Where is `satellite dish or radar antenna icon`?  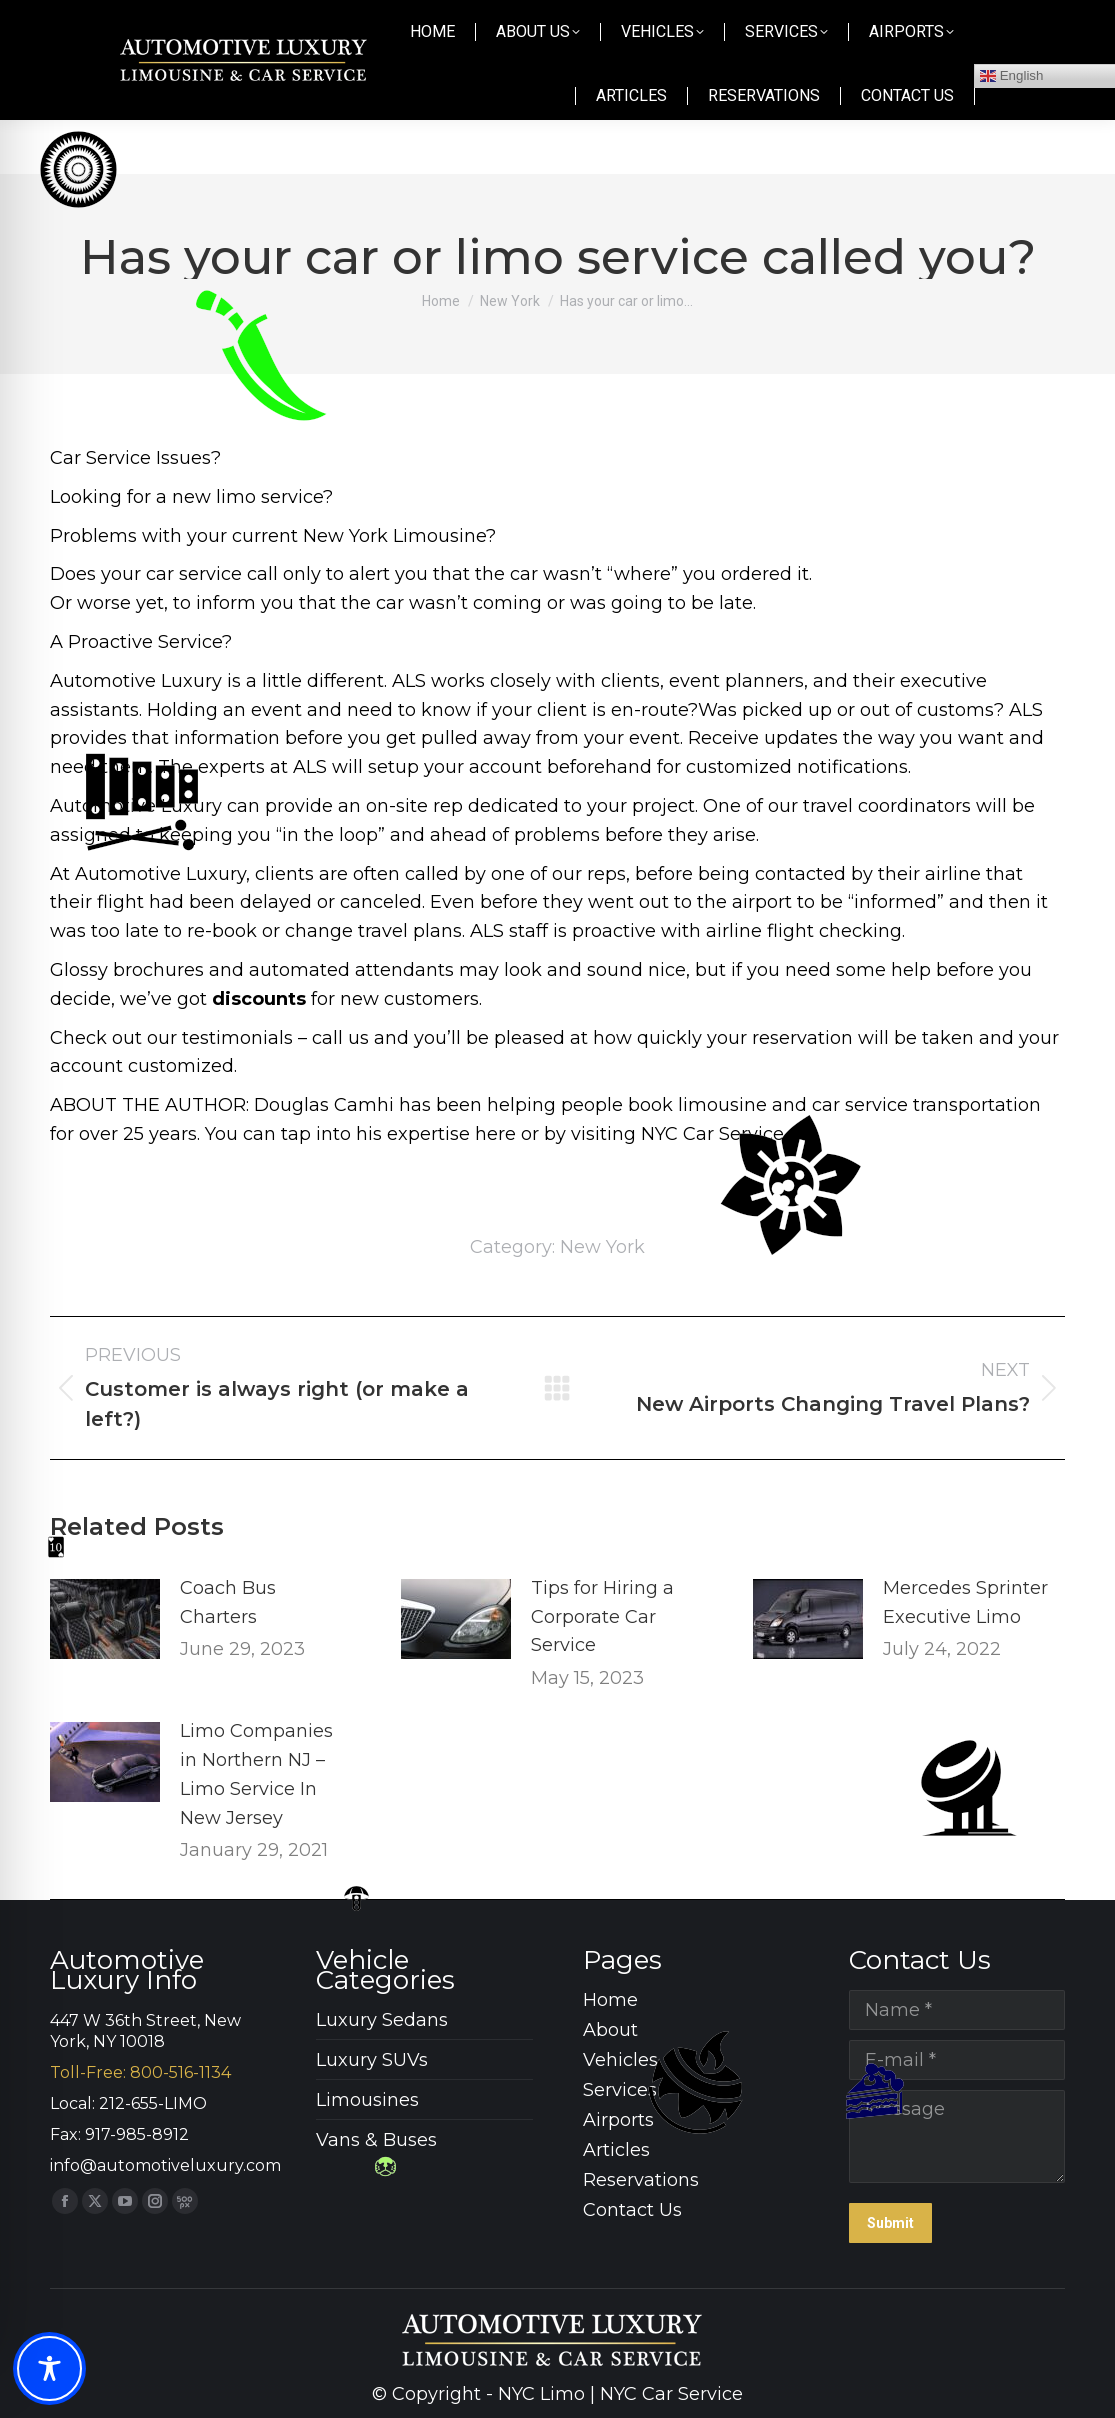
satellite dish or radar antenna icon is located at coordinates (969, 1788).